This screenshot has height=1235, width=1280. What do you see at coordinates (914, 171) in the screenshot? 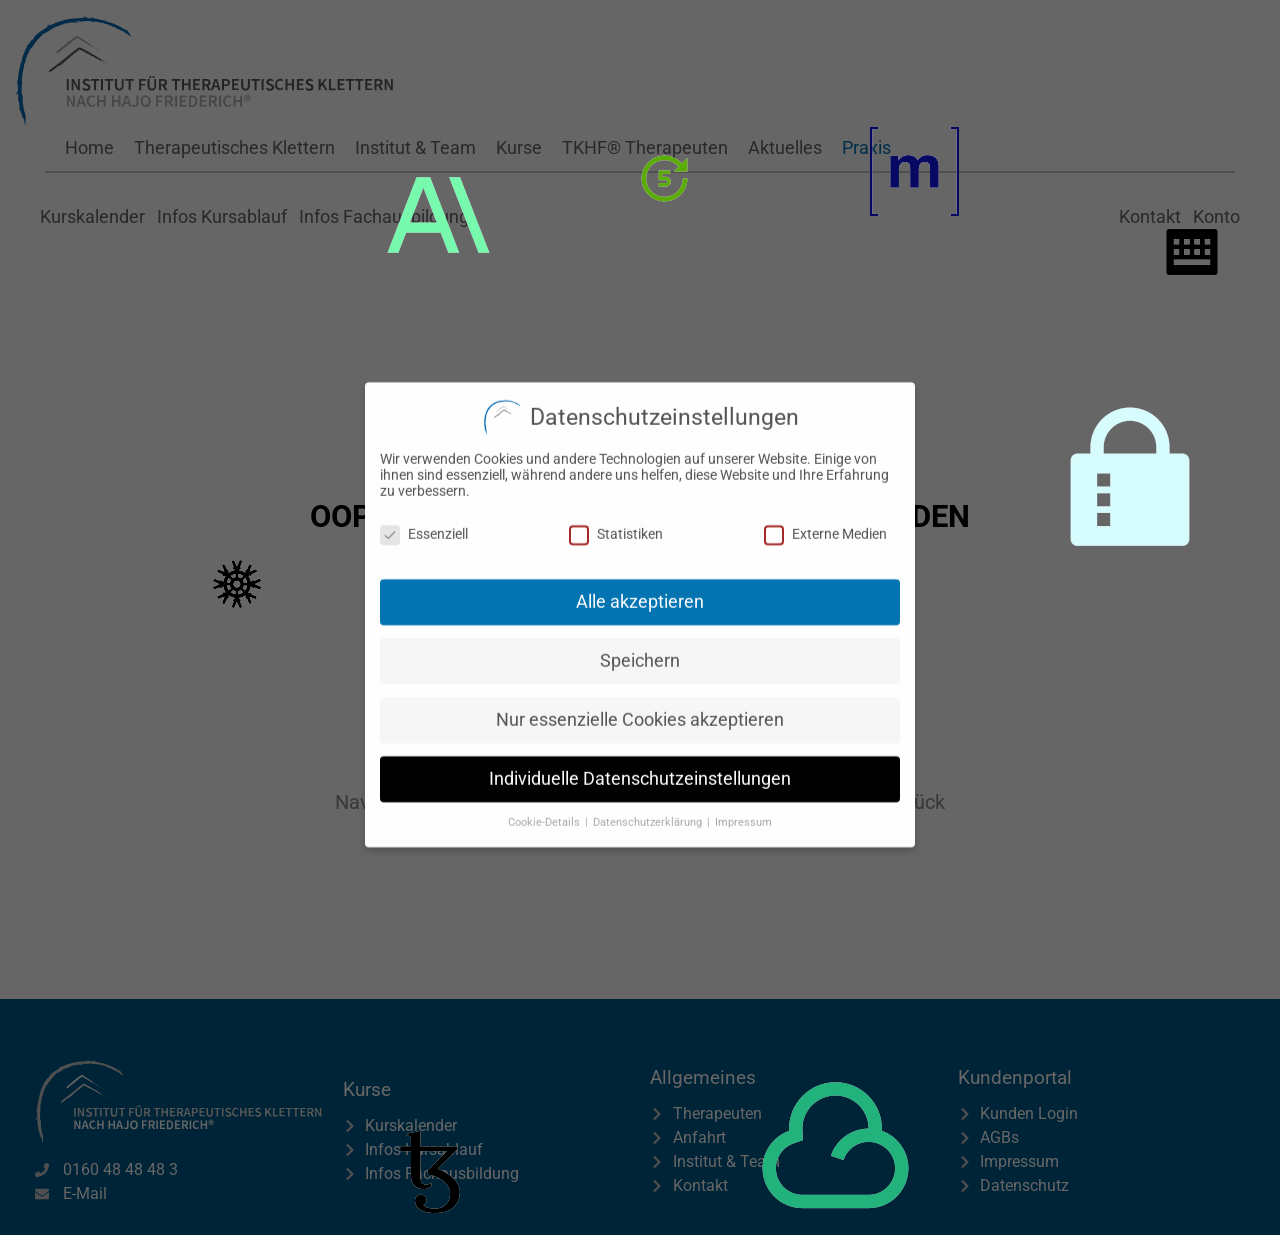
I see `open matrix messaging app` at bounding box center [914, 171].